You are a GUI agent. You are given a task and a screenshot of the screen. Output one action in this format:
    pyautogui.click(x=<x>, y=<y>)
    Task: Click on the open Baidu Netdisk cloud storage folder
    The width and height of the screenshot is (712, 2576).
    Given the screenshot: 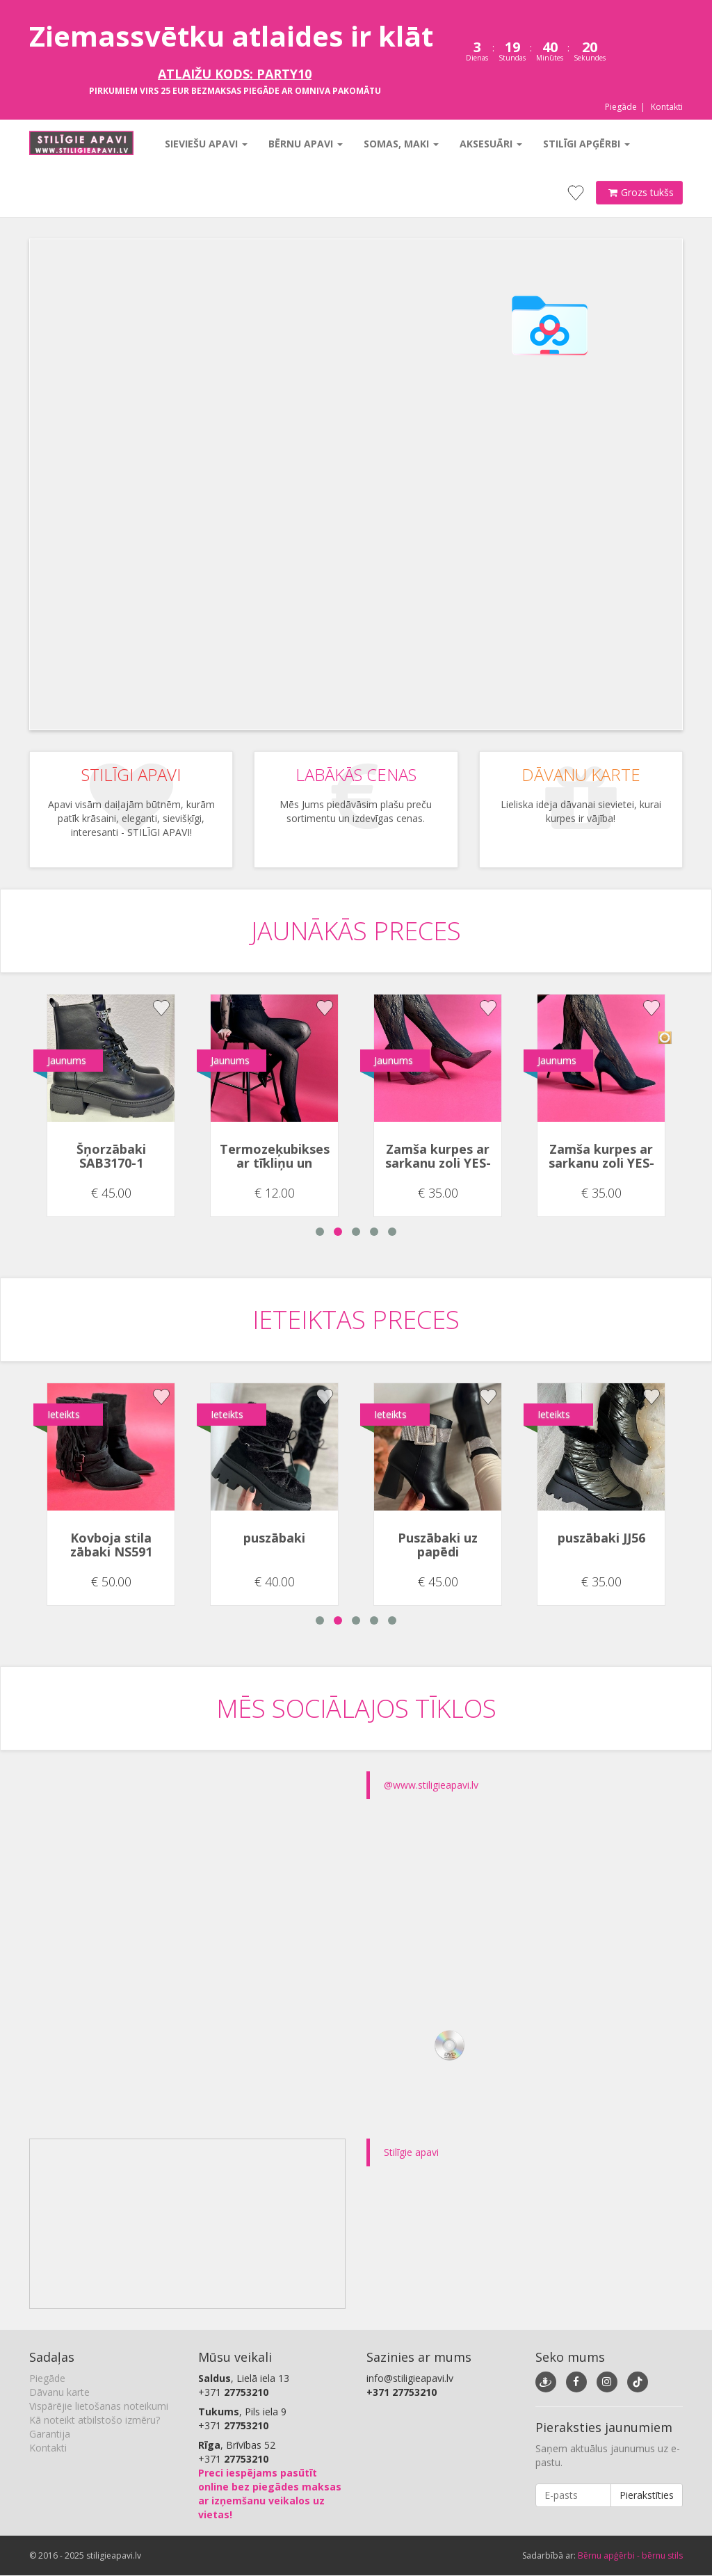 What is the action you would take?
    pyautogui.click(x=549, y=328)
    